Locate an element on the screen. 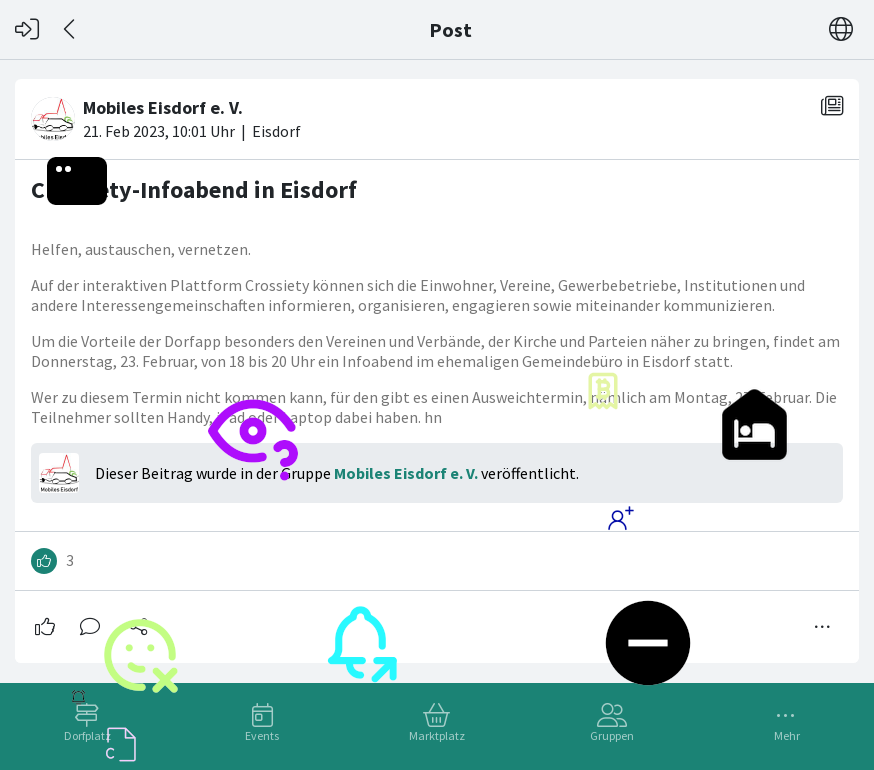  view bitcoin transaction receipt is located at coordinates (603, 391).